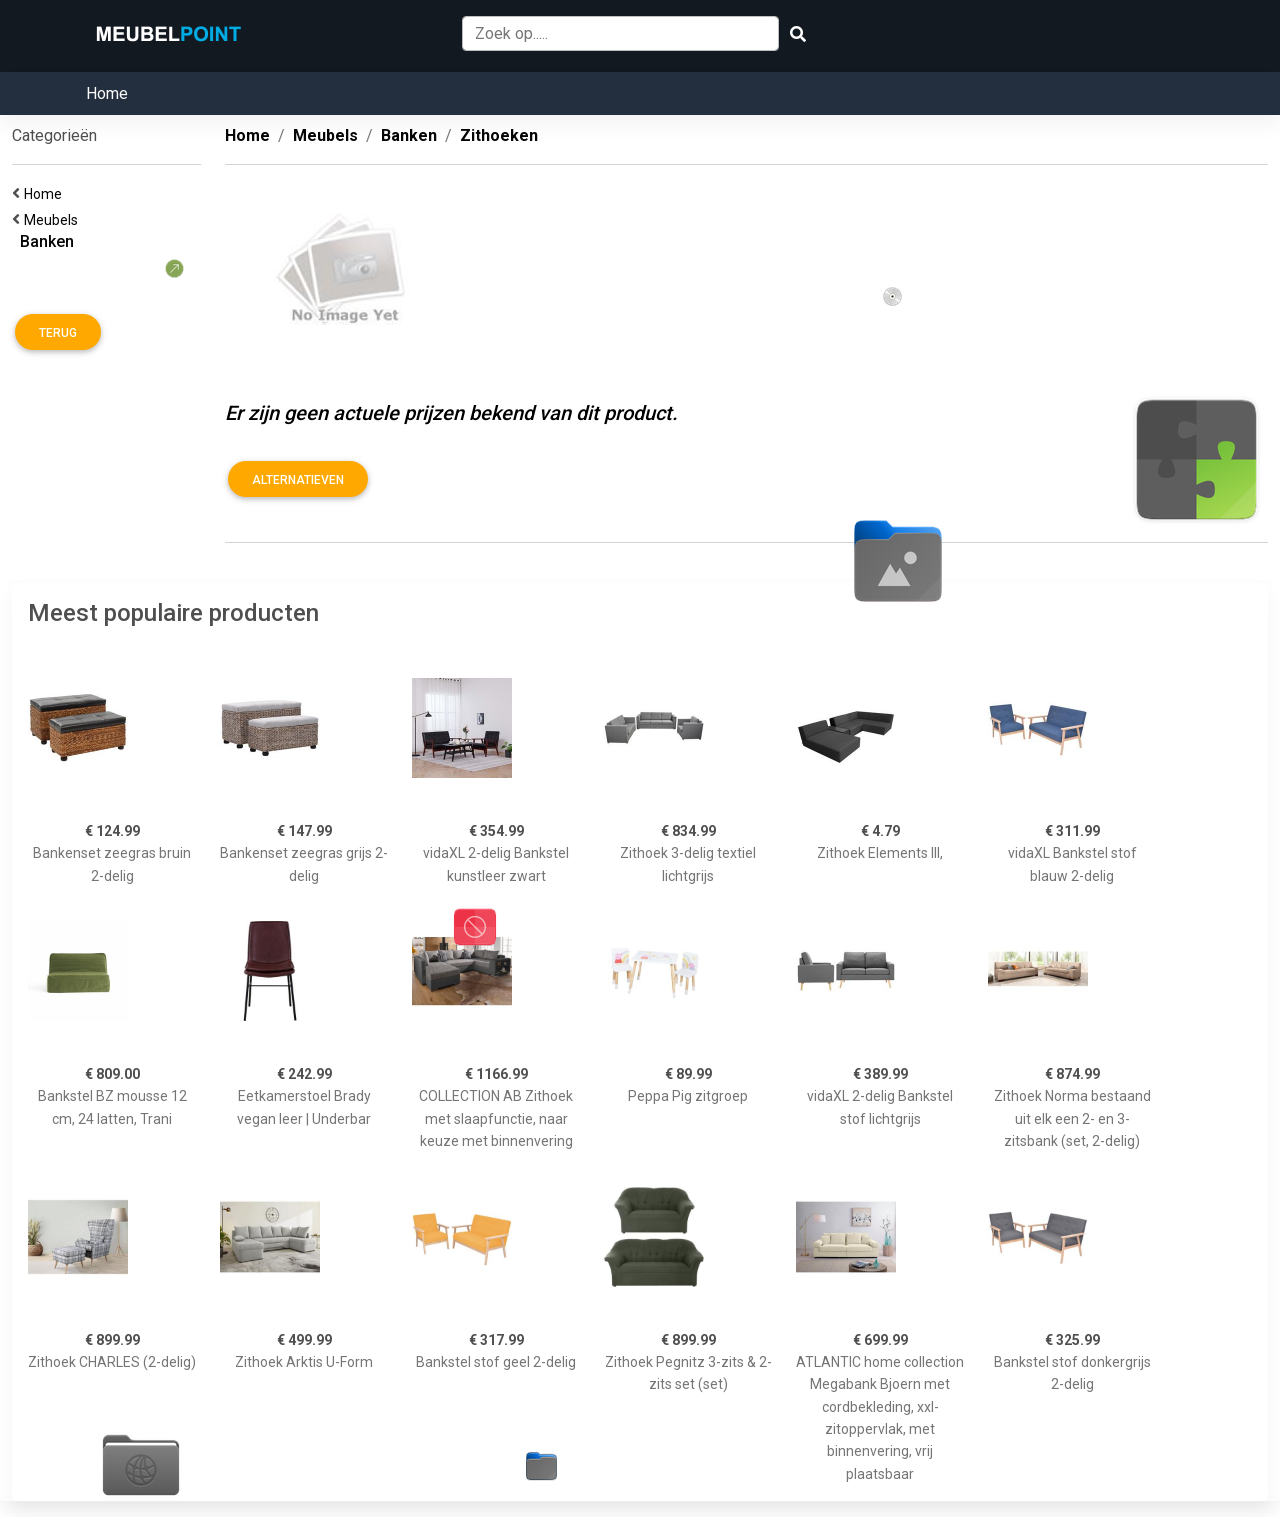 This screenshot has height=1517, width=1280. Describe the element at coordinates (1196, 459) in the screenshot. I see `open gnome extensions manager` at that location.